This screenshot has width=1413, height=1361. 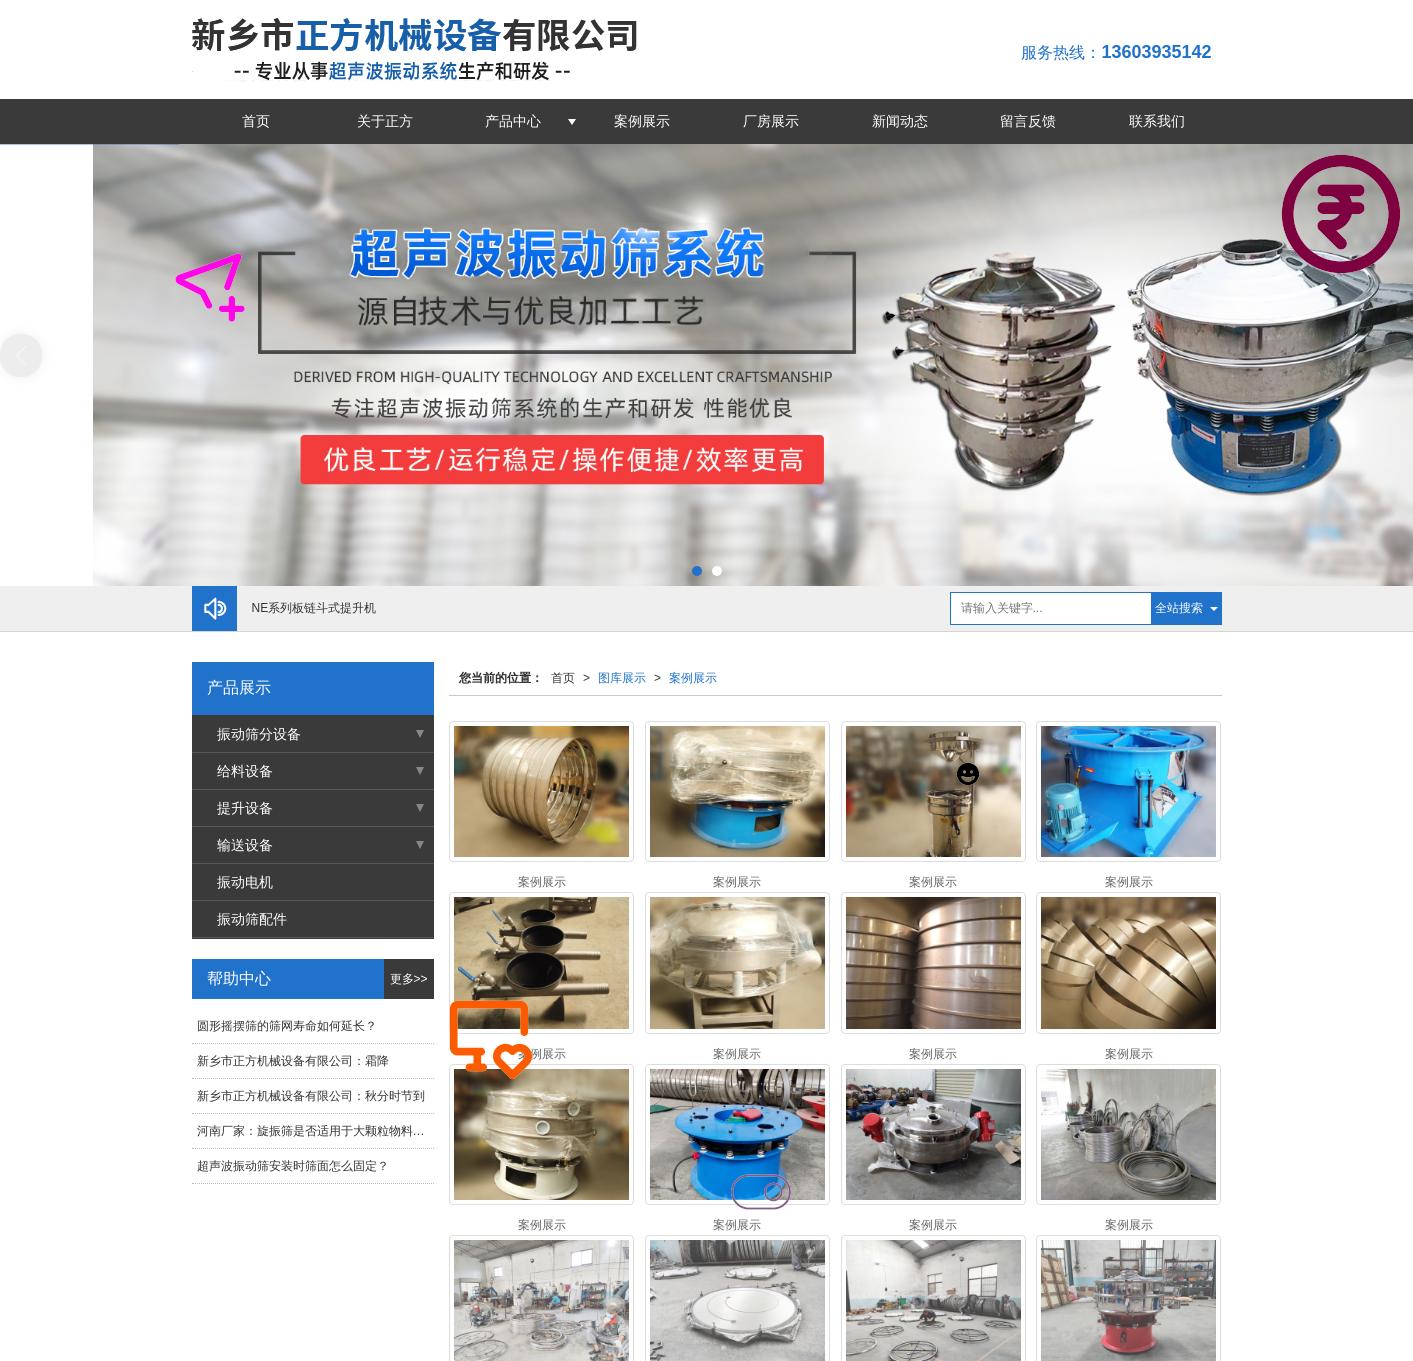 What do you see at coordinates (1341, 214) in the screenshot?
I see `view balance in Indian rupees` at bounding box center [1341, 214].